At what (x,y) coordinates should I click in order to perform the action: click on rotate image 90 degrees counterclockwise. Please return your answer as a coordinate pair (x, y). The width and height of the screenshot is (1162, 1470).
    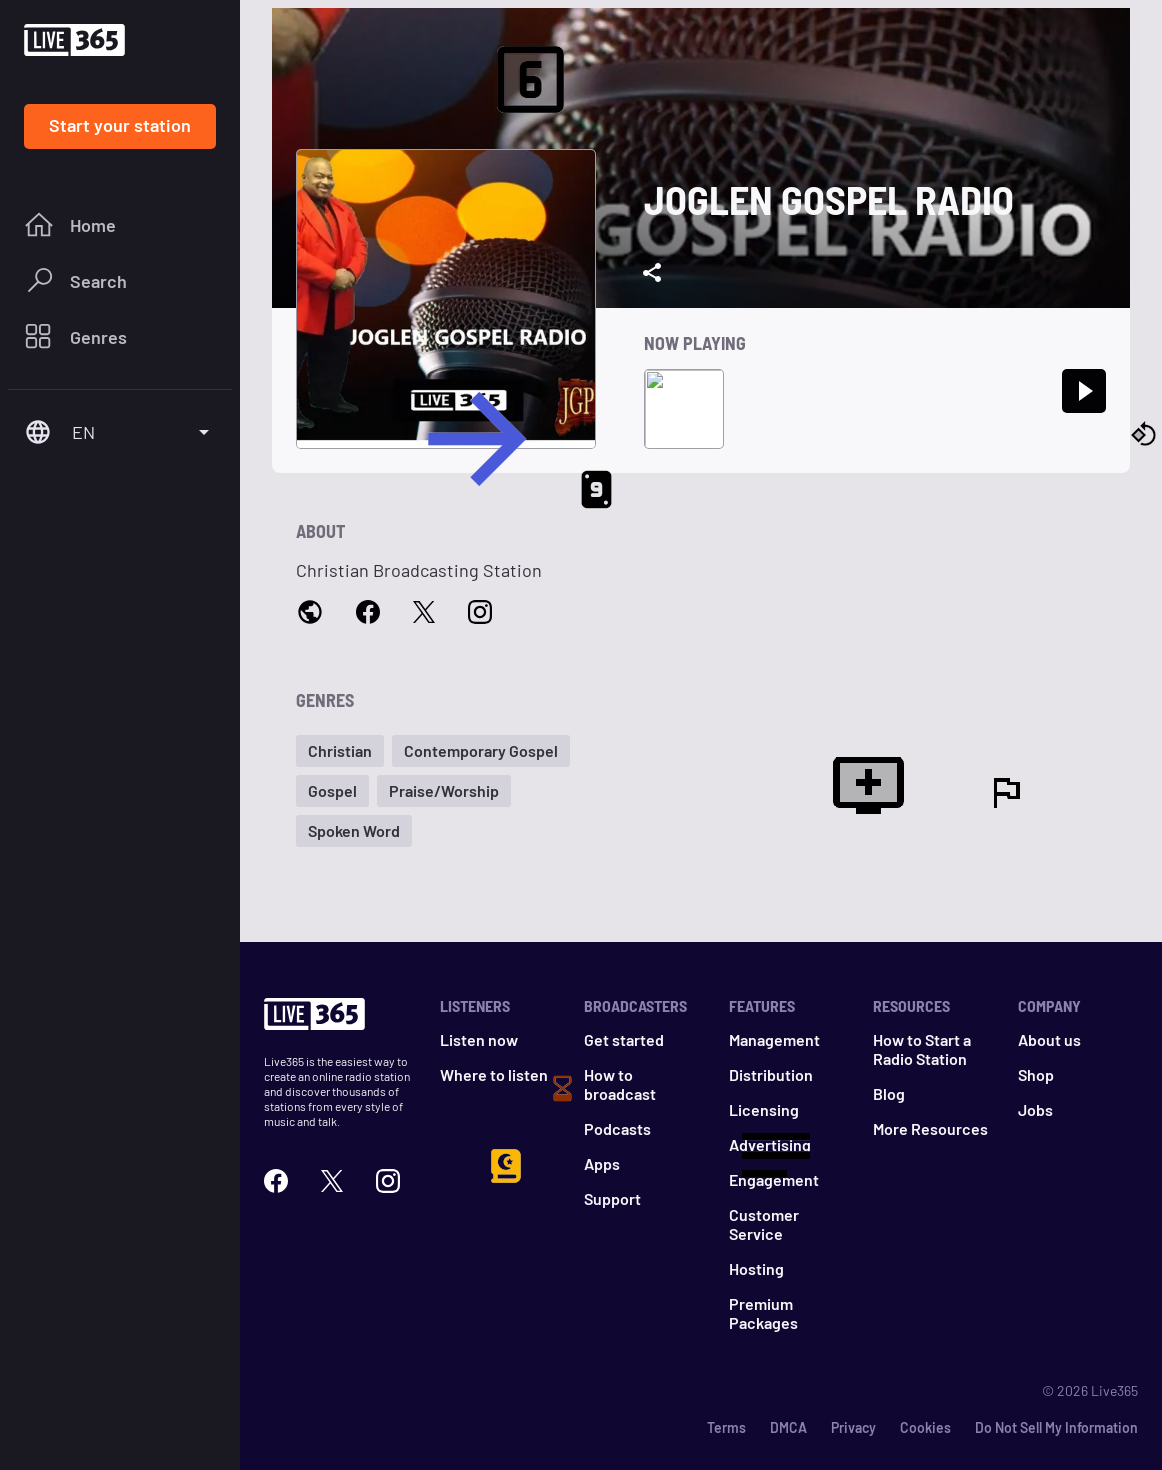
    Looking at the image, I should click on (1144, 434).